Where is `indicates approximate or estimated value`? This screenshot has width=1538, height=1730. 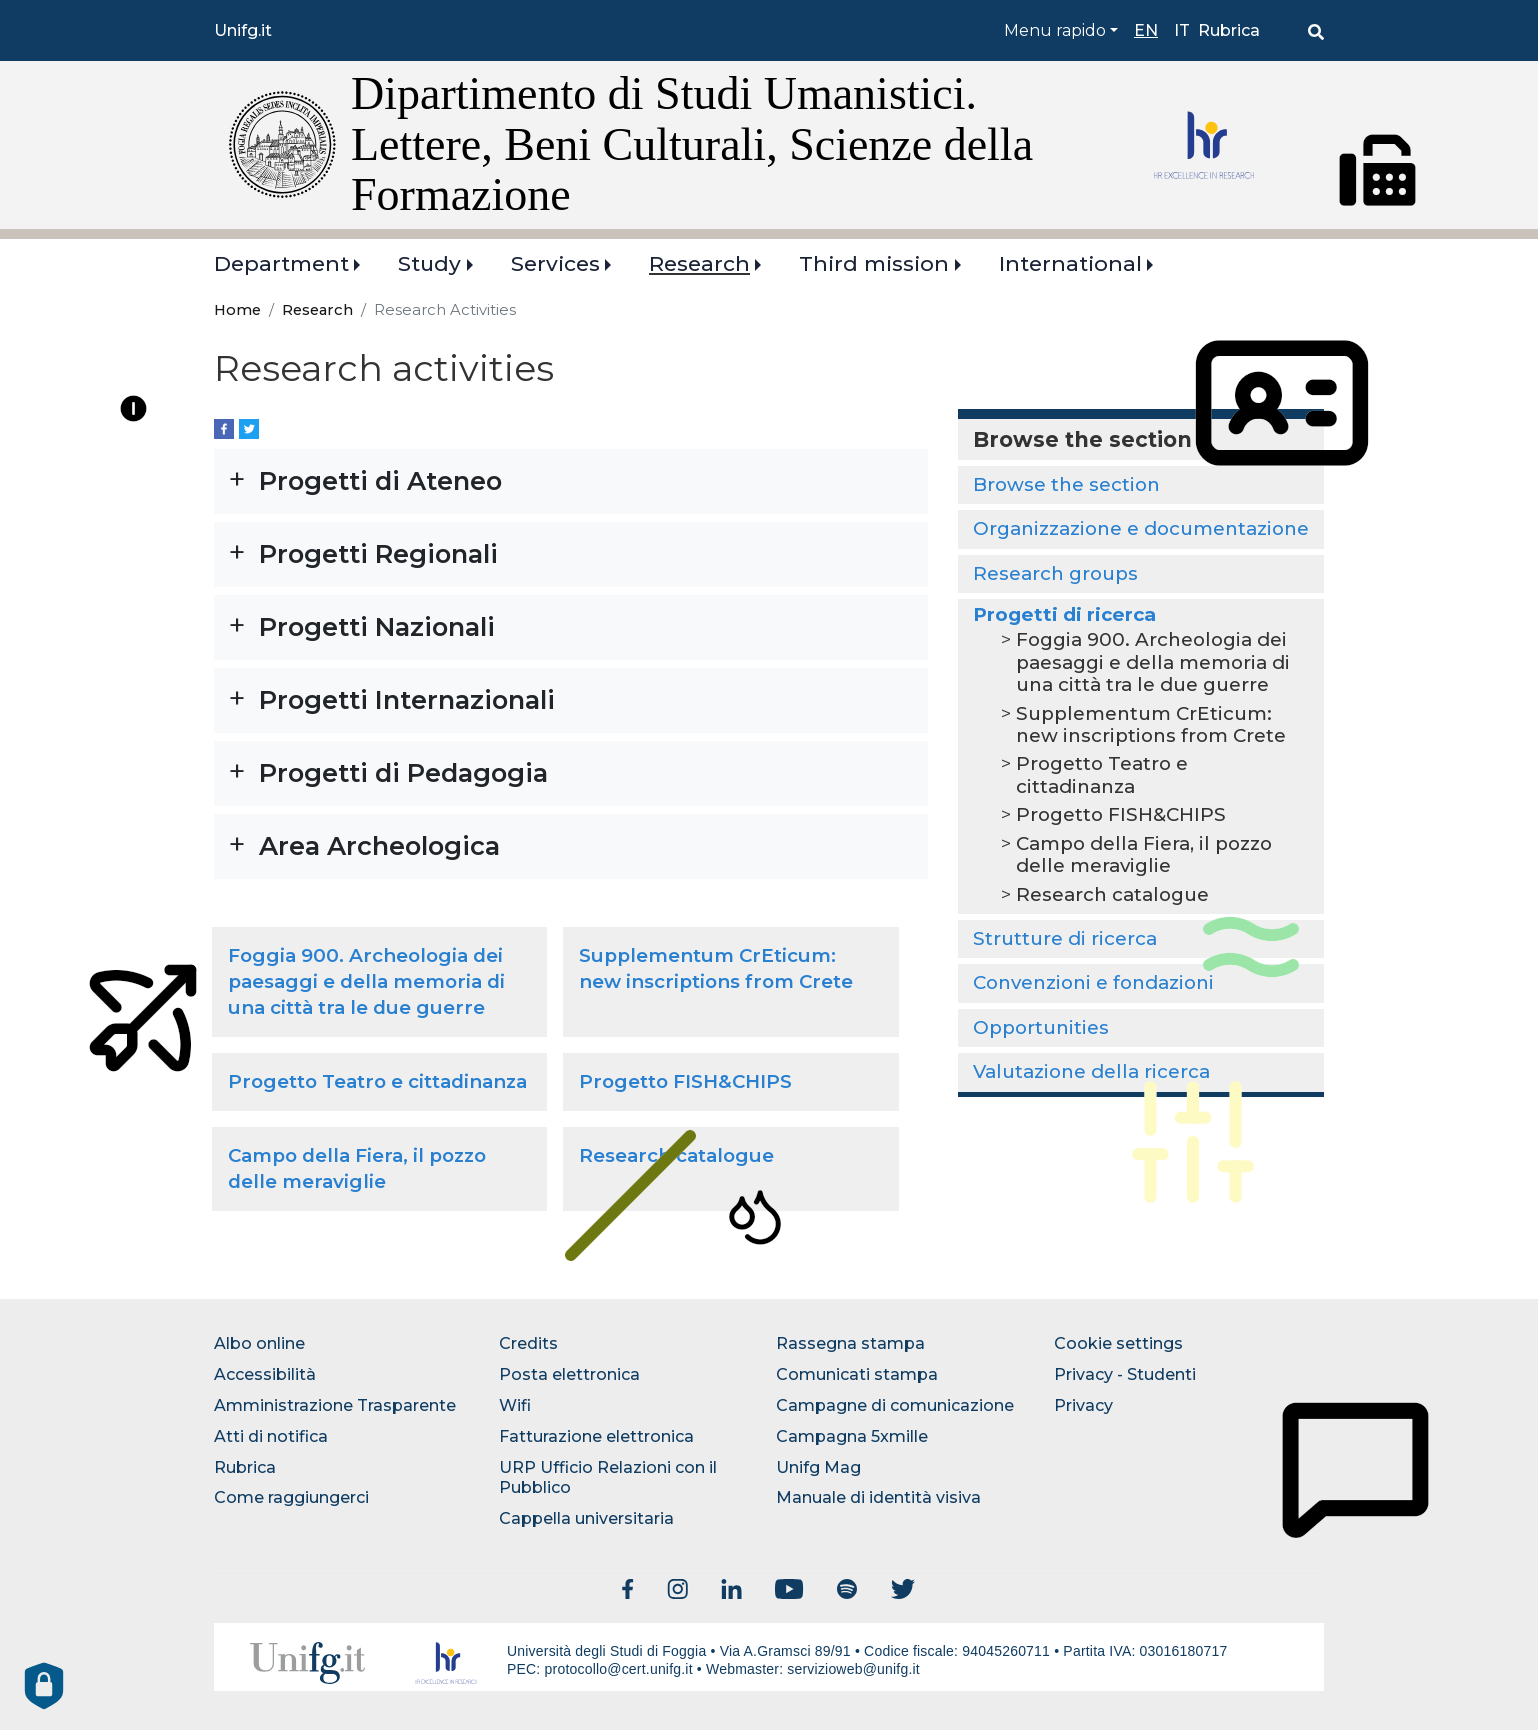 indicates approximate or estimated value is located at coordinates (1251, 947).